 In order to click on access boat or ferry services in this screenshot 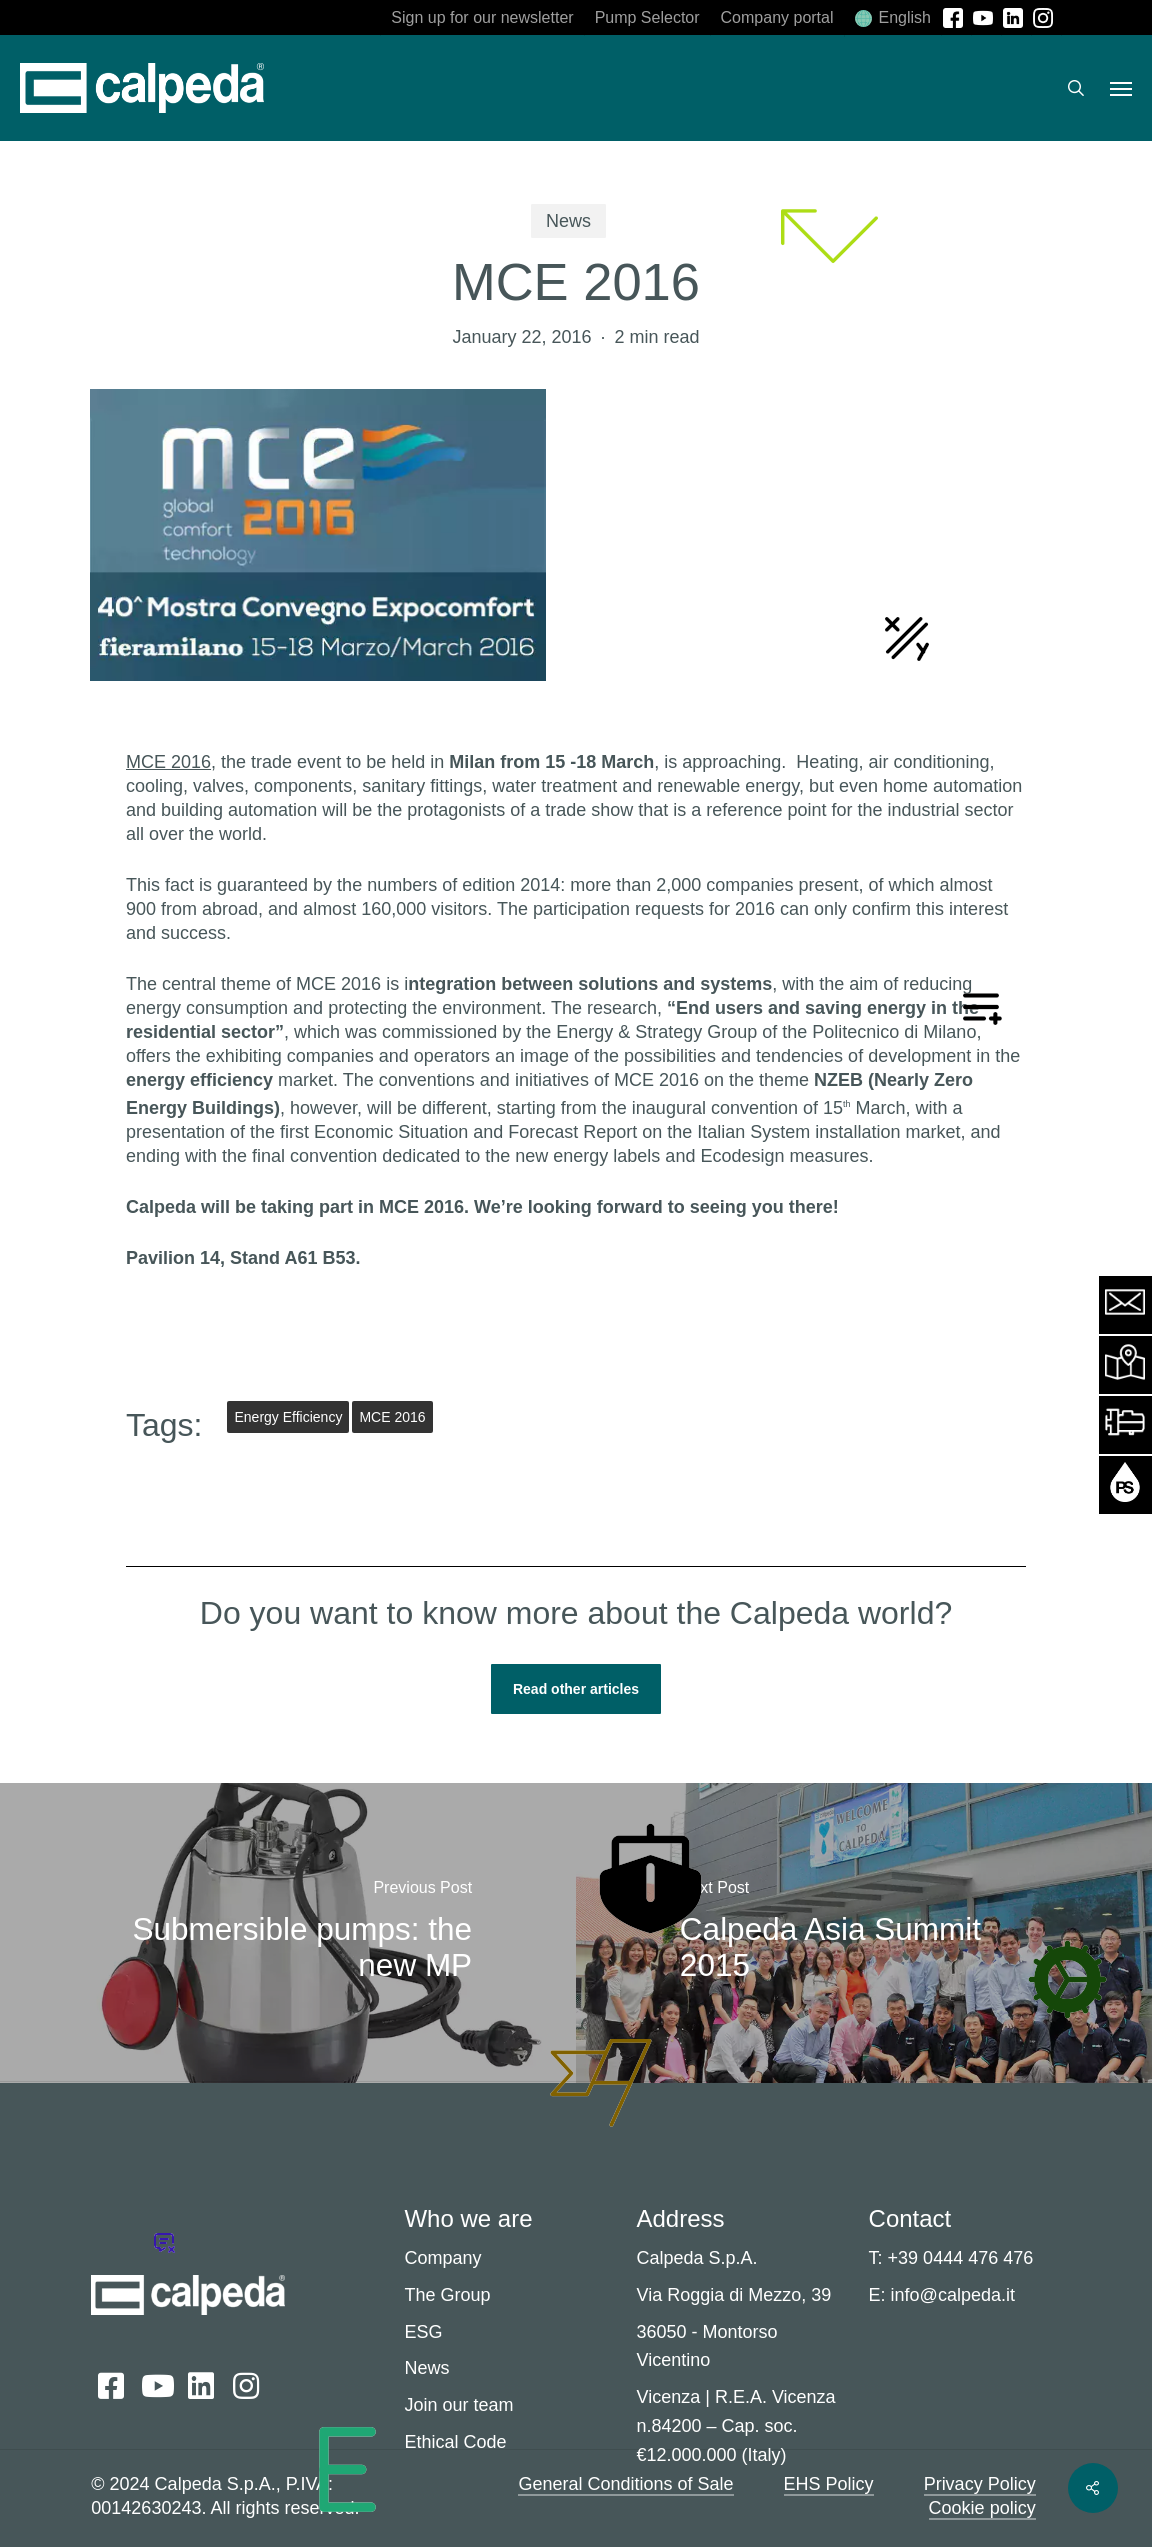, I will do `click(650, 1878)`.